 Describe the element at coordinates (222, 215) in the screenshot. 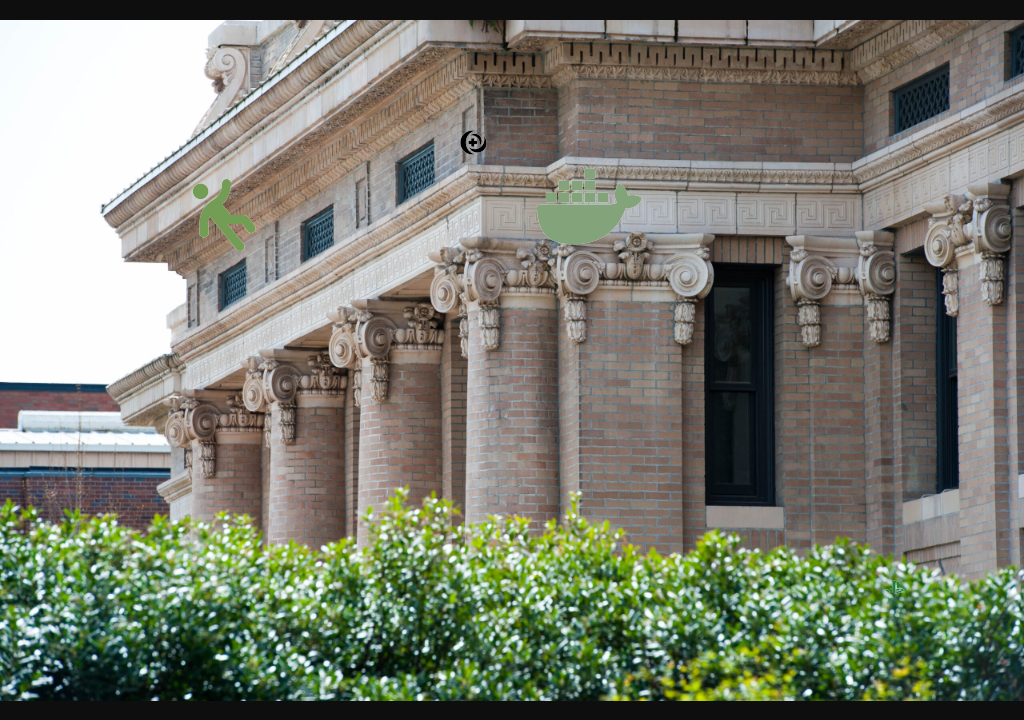

I see `indicates a slip or fall hazard warning` at that location.